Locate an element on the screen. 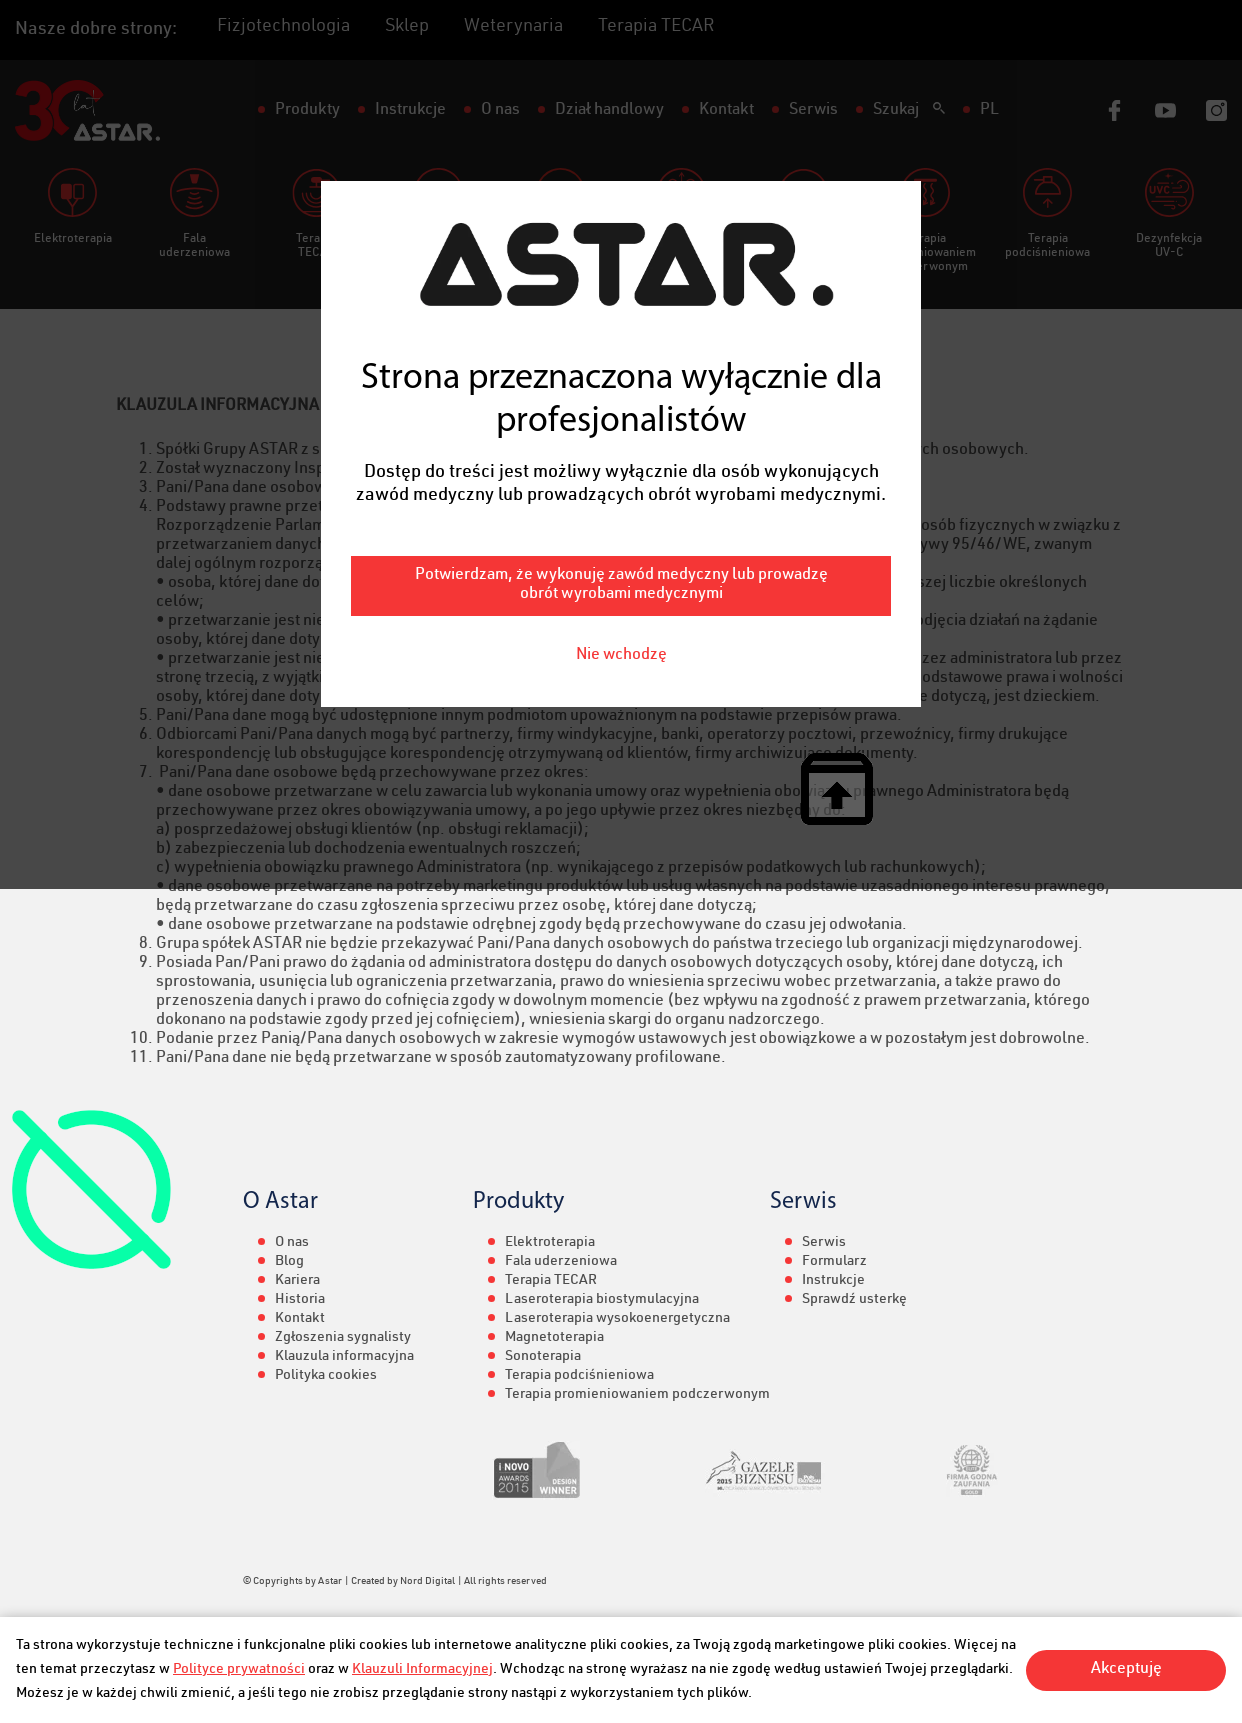 This screenshot has height=1723, width=1242. restore item from archive is located at coordinates (837, 789).